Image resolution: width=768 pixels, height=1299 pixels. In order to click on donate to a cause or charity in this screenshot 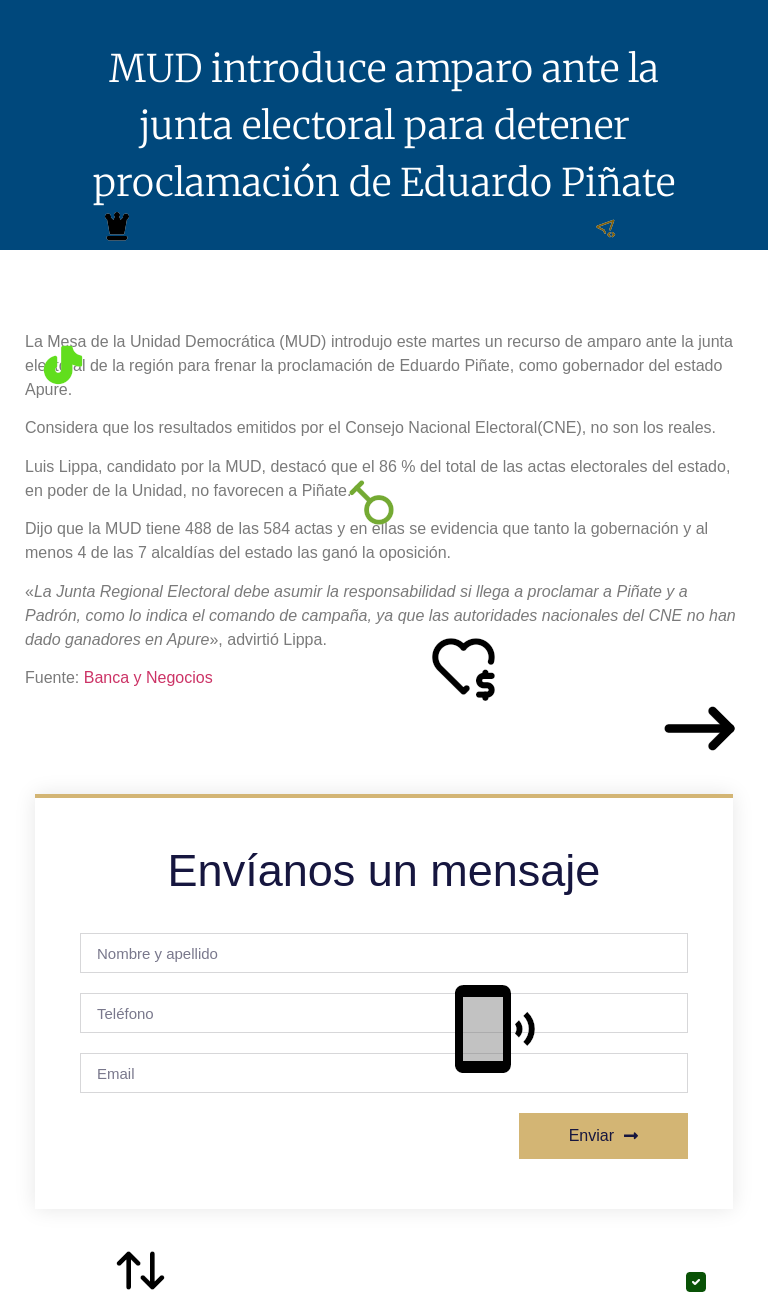, I will do `click(463, 666)`.